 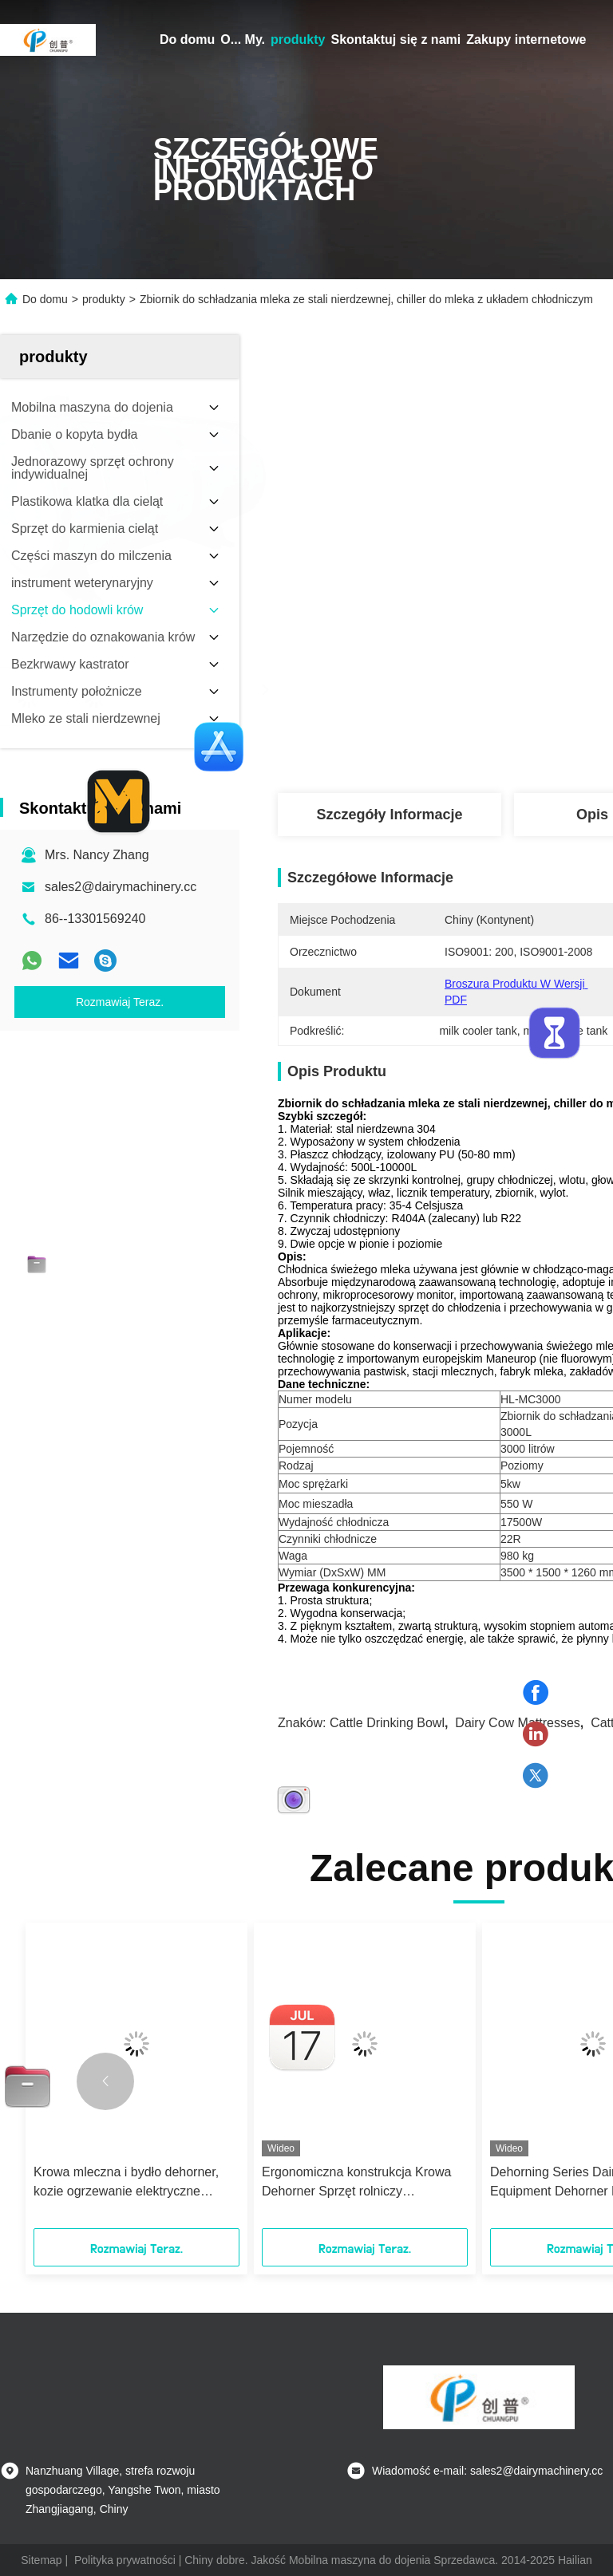 What do you see at coordinates (219, 747) in the screenshot?
I see `open the App Store to browse and download apps` at bounding box center [219, 747].